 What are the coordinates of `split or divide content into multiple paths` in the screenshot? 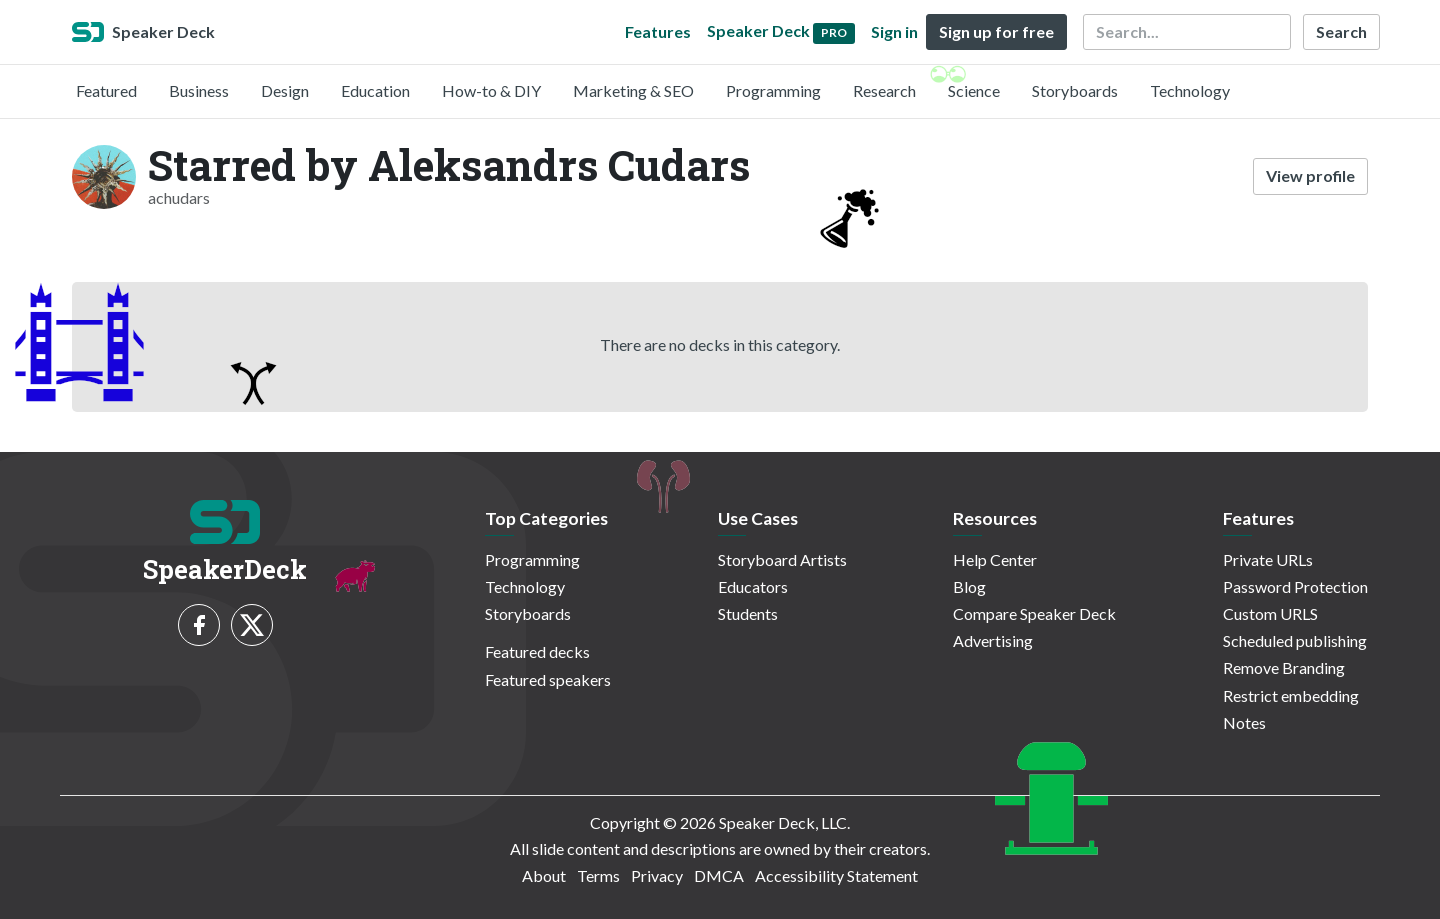 It's located at (253, 383).